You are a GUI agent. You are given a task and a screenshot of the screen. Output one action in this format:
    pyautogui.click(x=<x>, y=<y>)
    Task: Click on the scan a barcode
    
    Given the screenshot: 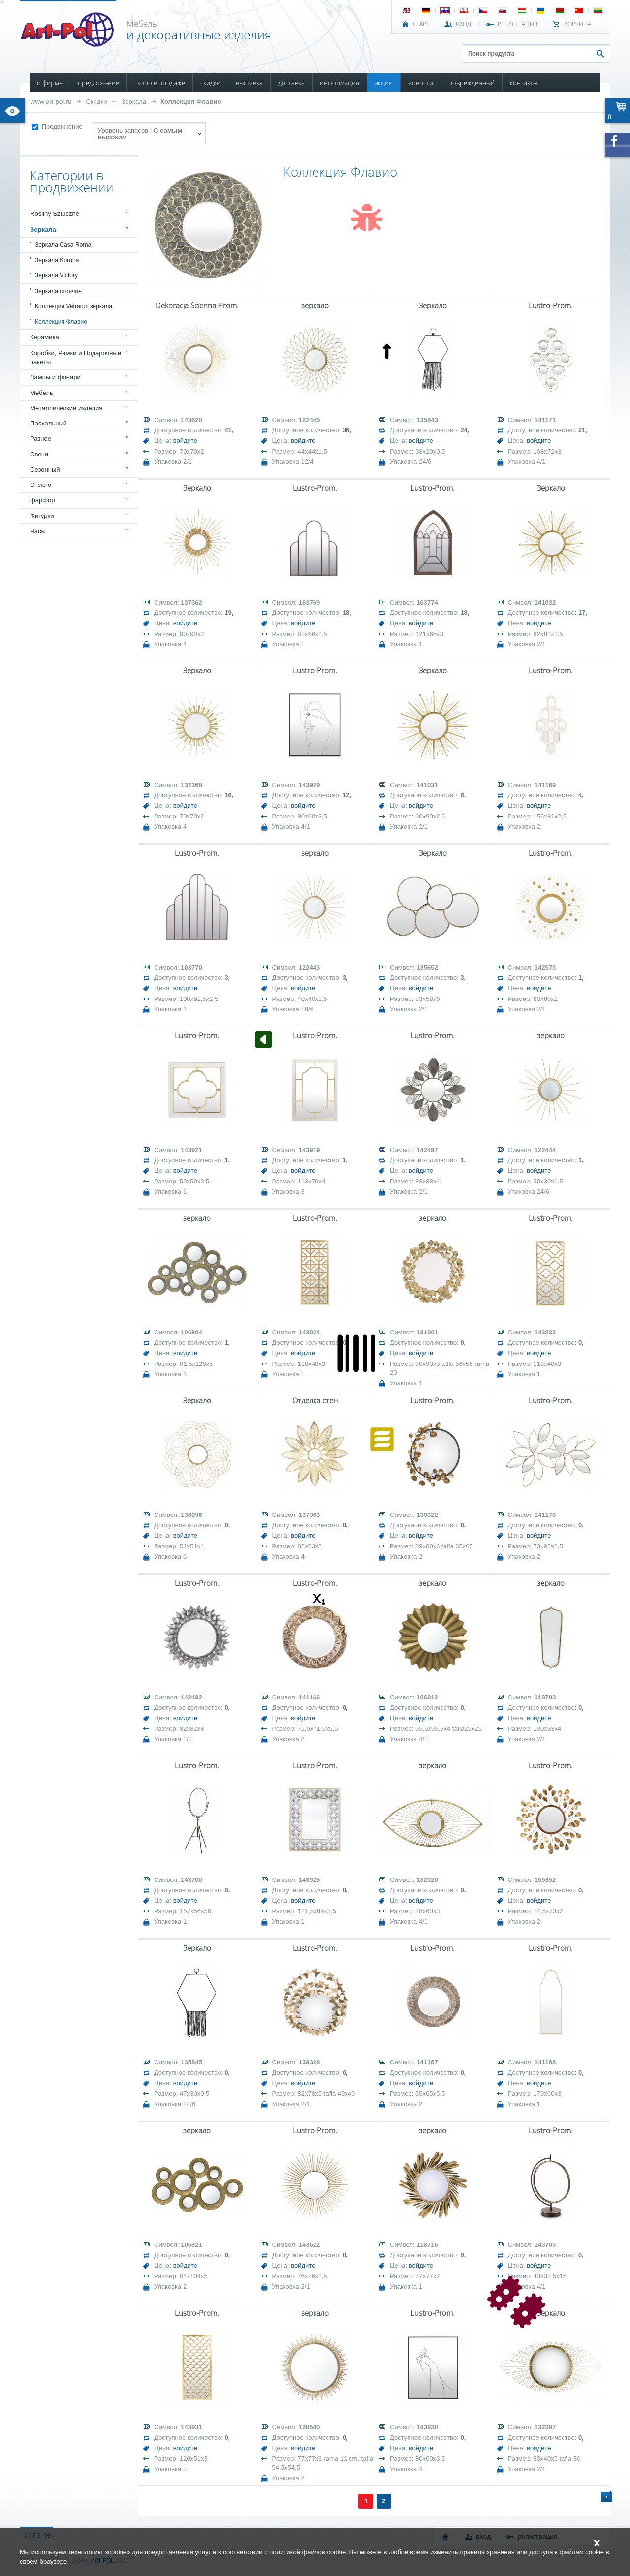 What is the action you would take?
    pyautogui.click(x=356, y=1353)
    